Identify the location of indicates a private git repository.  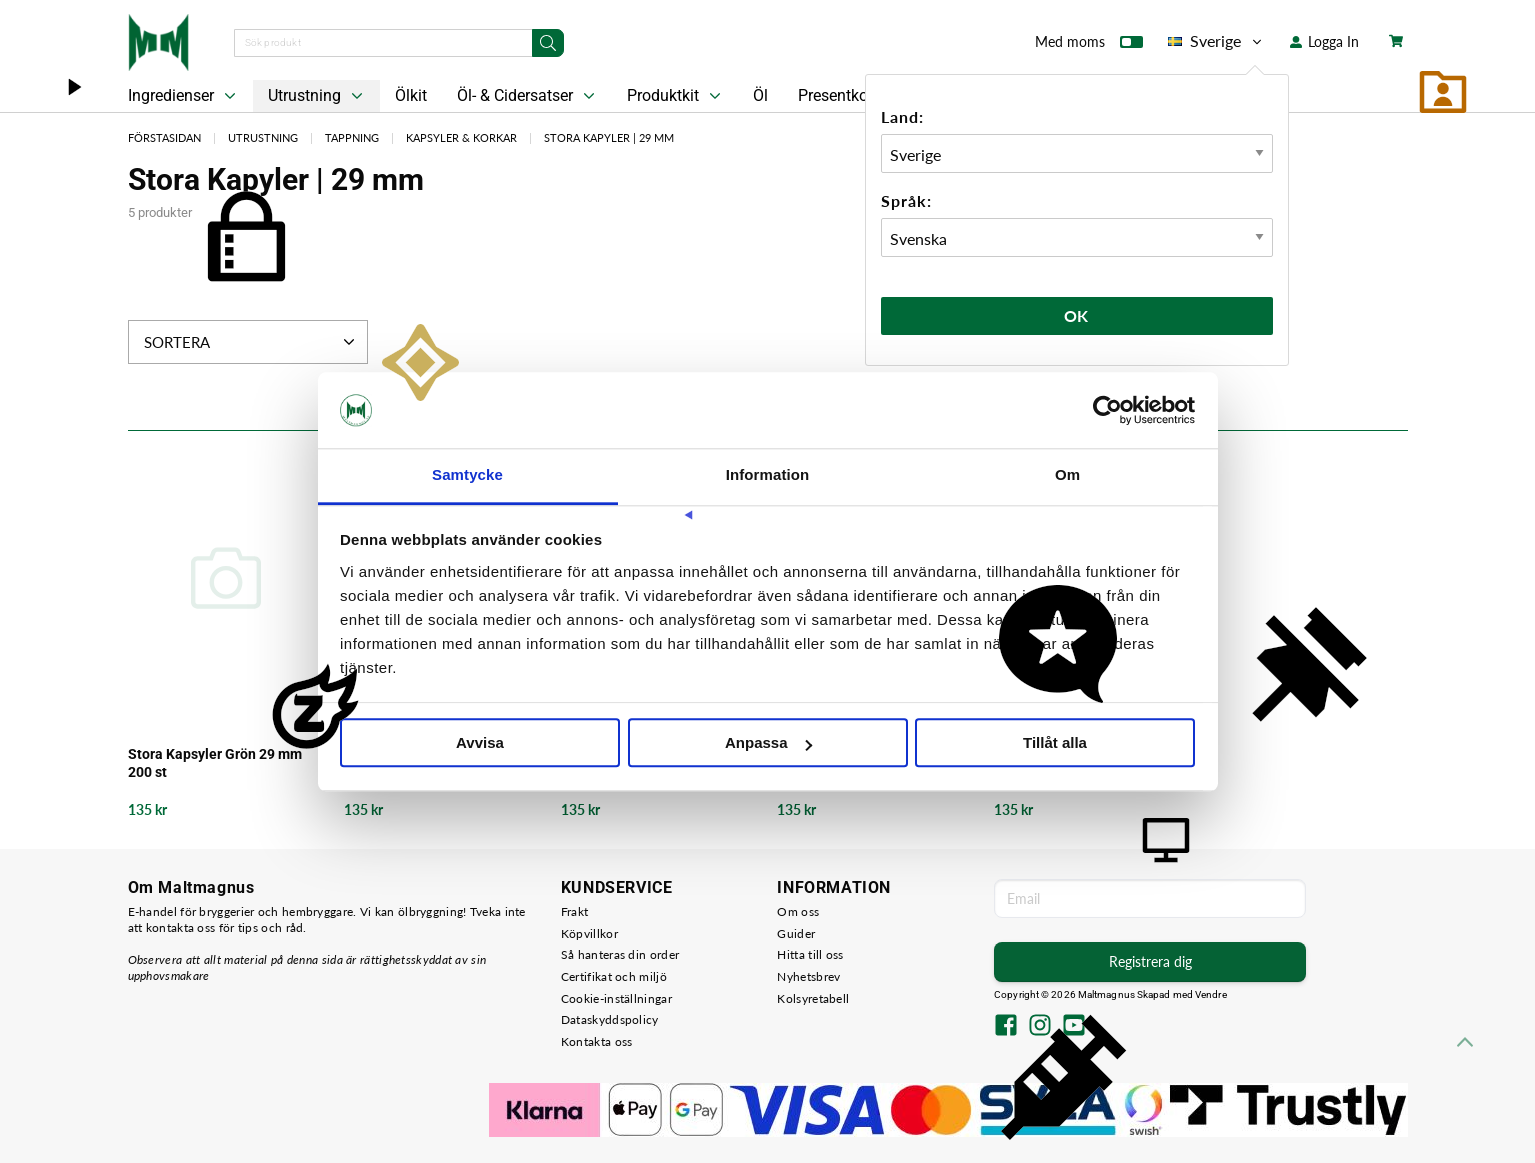
(246, 238).